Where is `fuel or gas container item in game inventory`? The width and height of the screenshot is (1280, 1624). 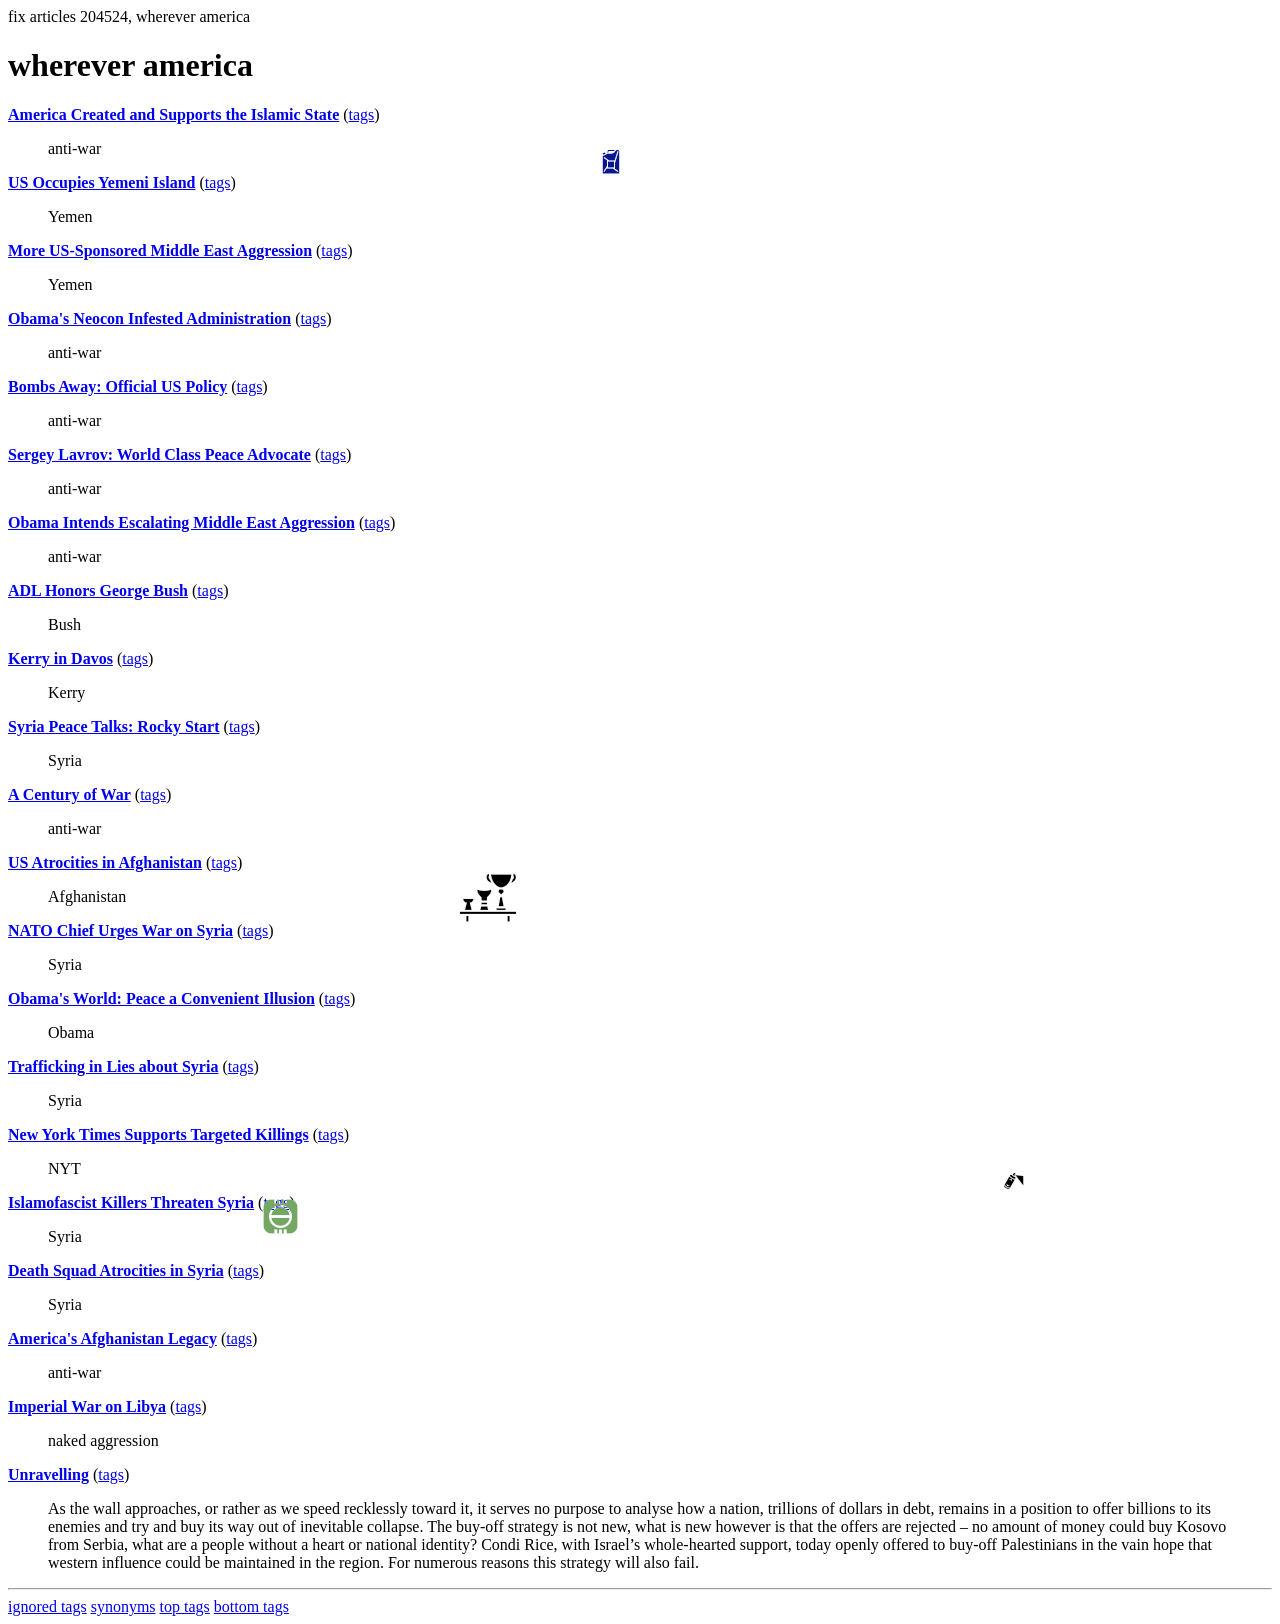 fuel or gas container item in game inventory is located at coordinates (611, 161).